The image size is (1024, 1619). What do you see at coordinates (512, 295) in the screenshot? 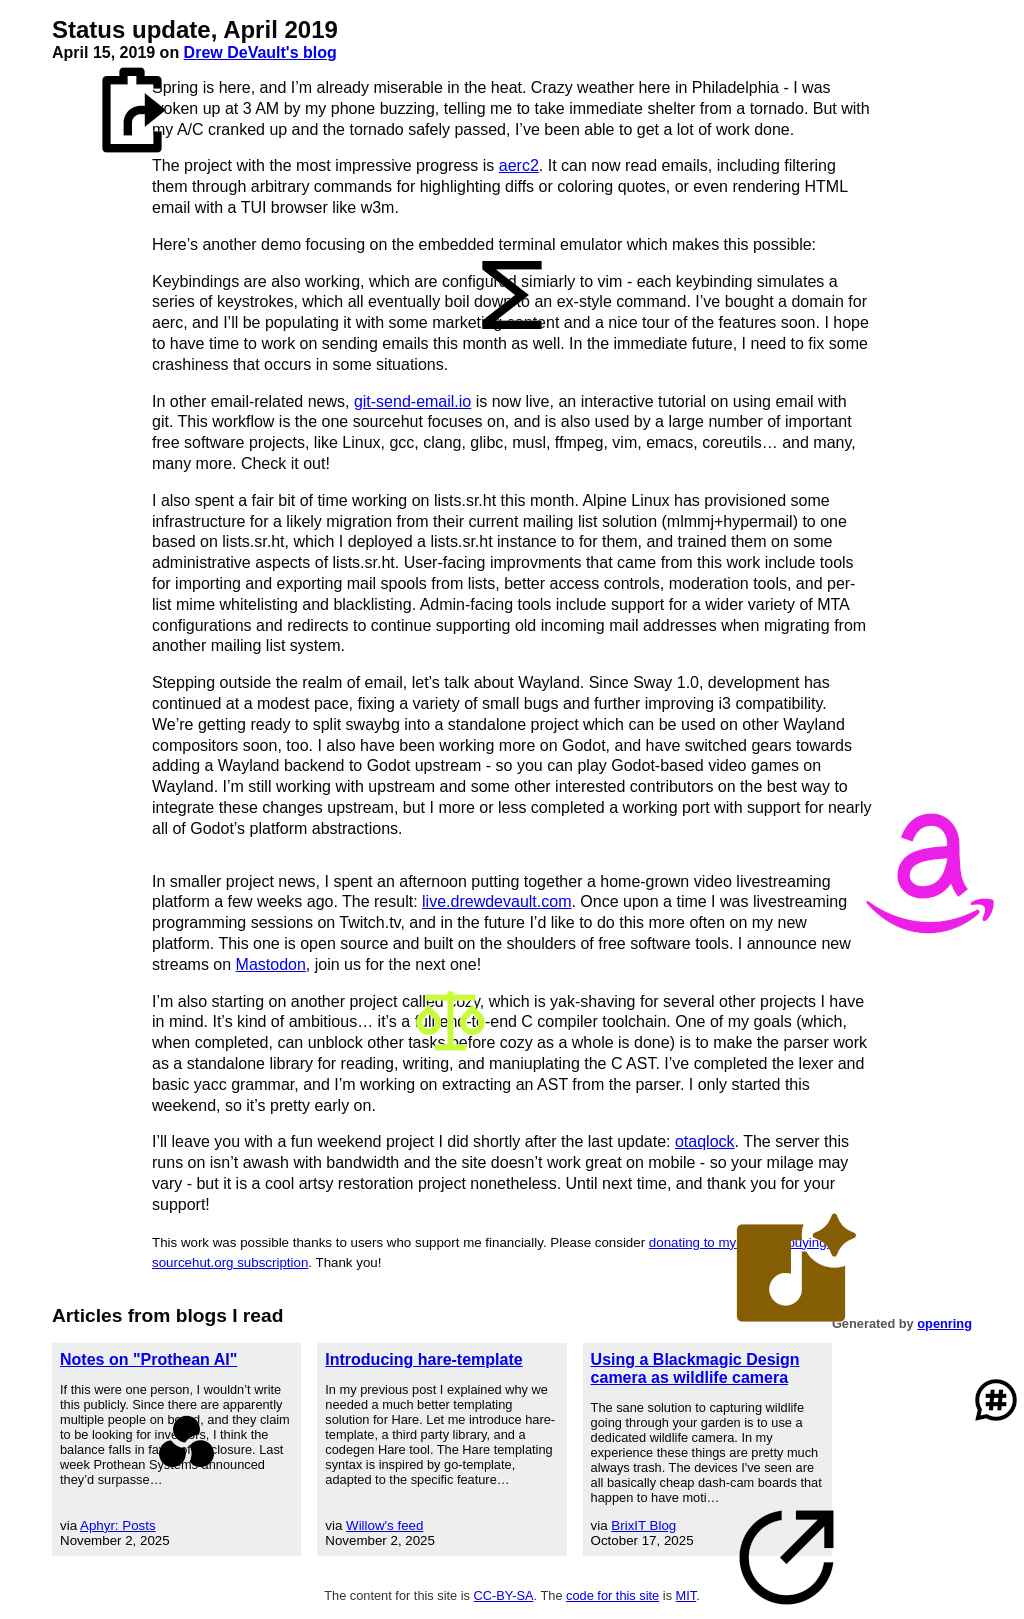
I see `insert a mathematical sum or formula` at bounding box center [512, 295].